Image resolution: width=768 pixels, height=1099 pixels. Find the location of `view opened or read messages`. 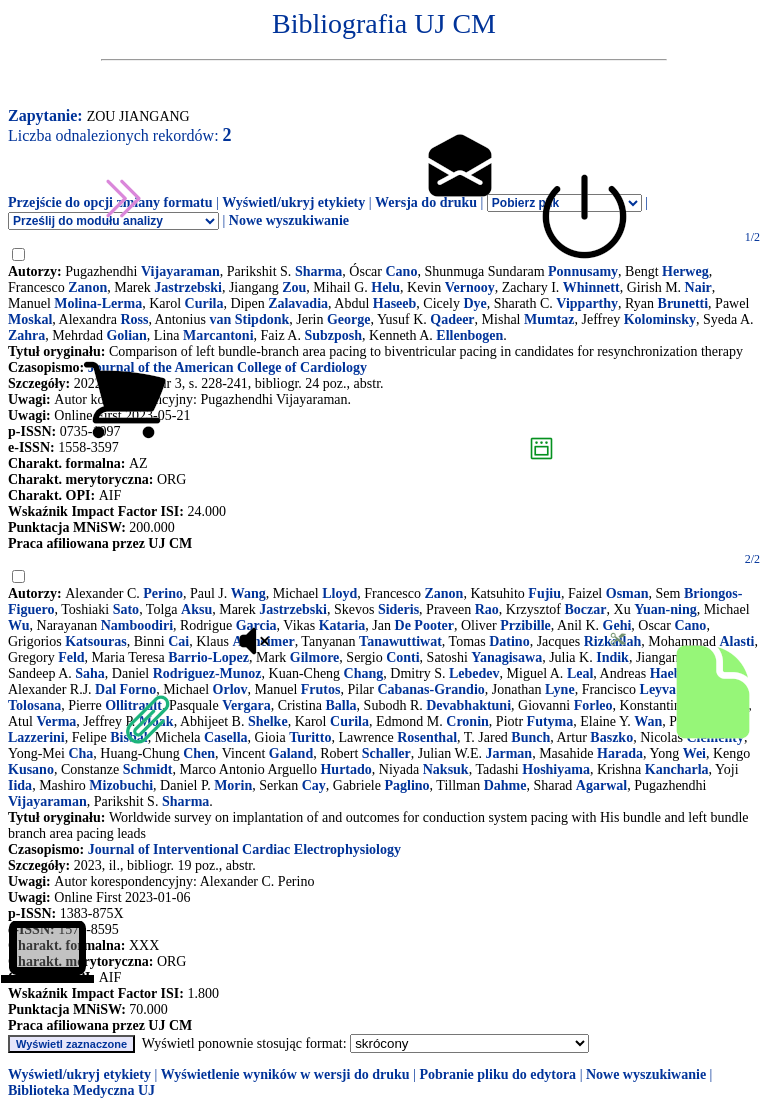

view opened or read messages is located at coordinates (460, 165).